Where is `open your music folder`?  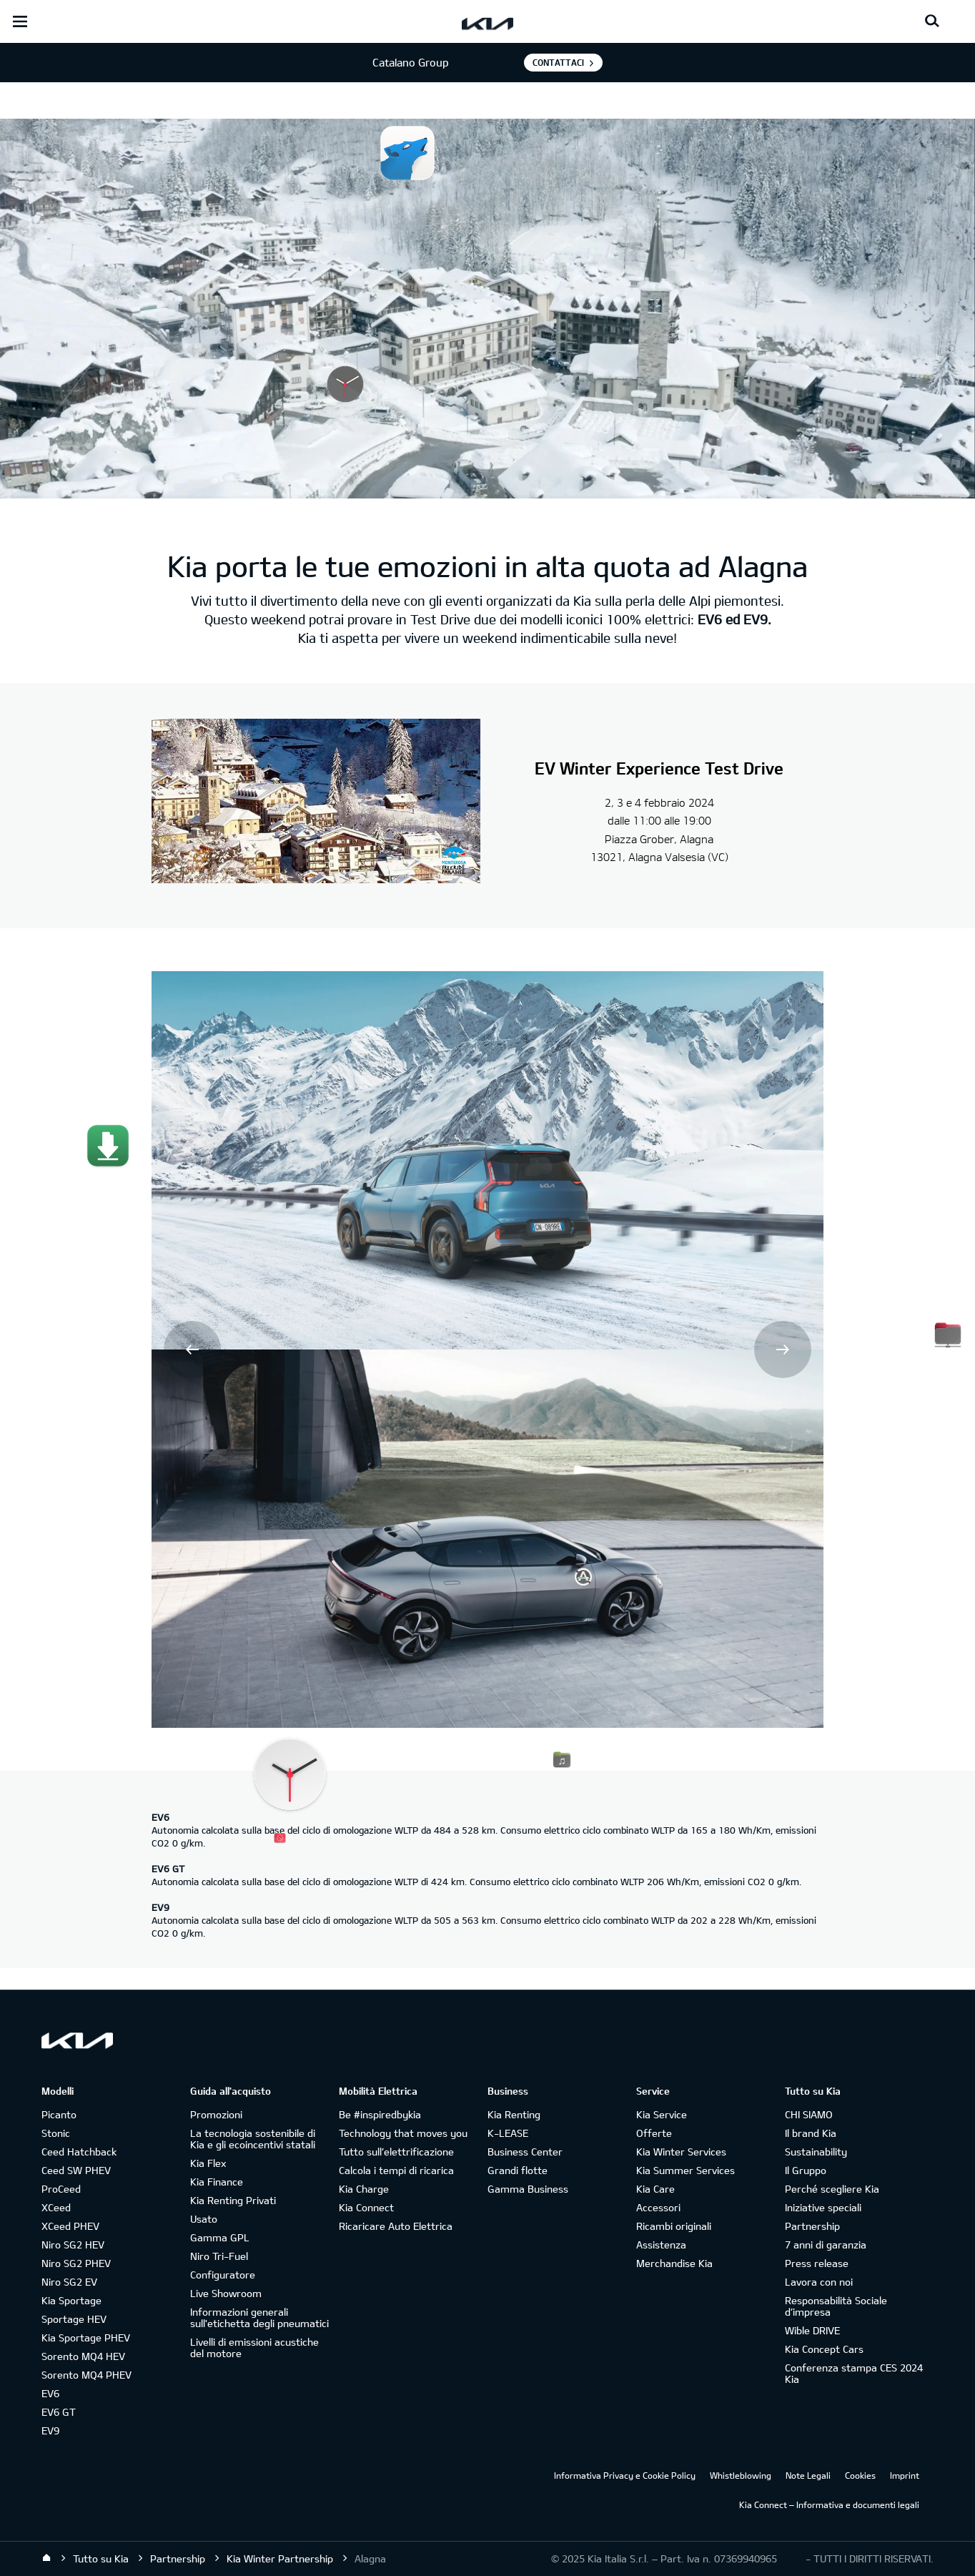 open your music folder is located at coordinates (562, 1759).